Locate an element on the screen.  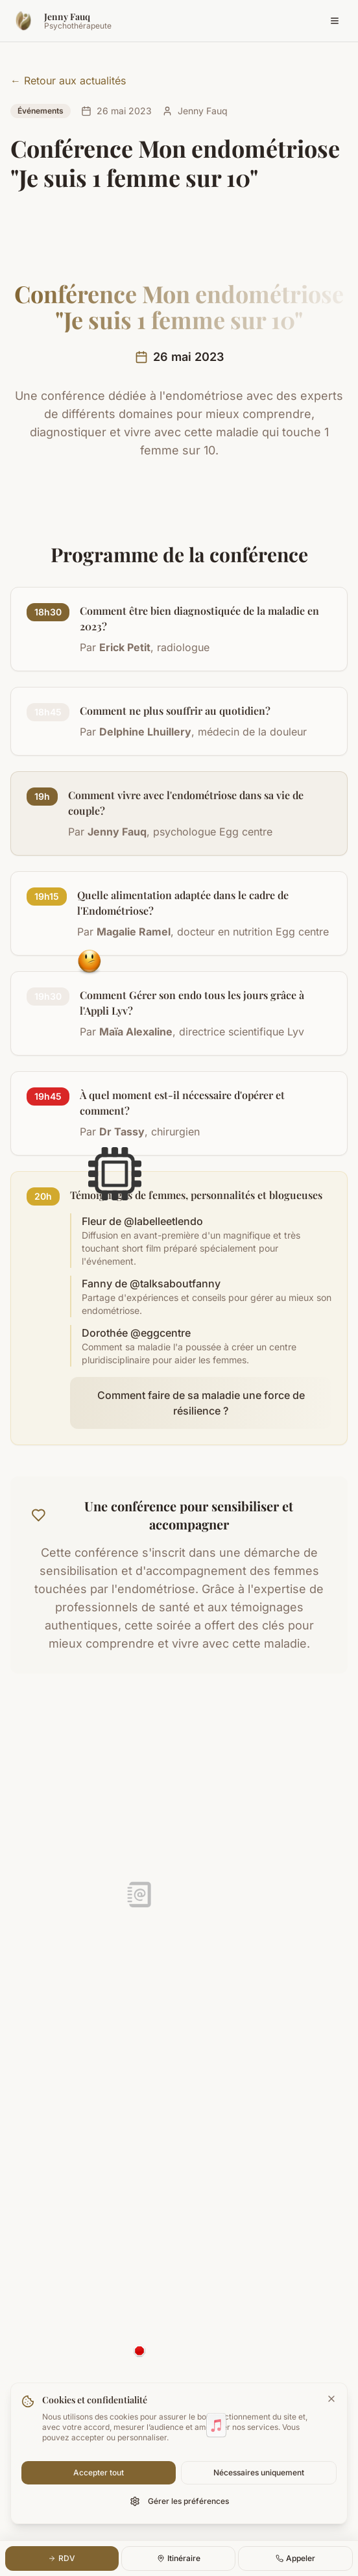
access hardware or processor settings is located at coordinates (115, 1174).